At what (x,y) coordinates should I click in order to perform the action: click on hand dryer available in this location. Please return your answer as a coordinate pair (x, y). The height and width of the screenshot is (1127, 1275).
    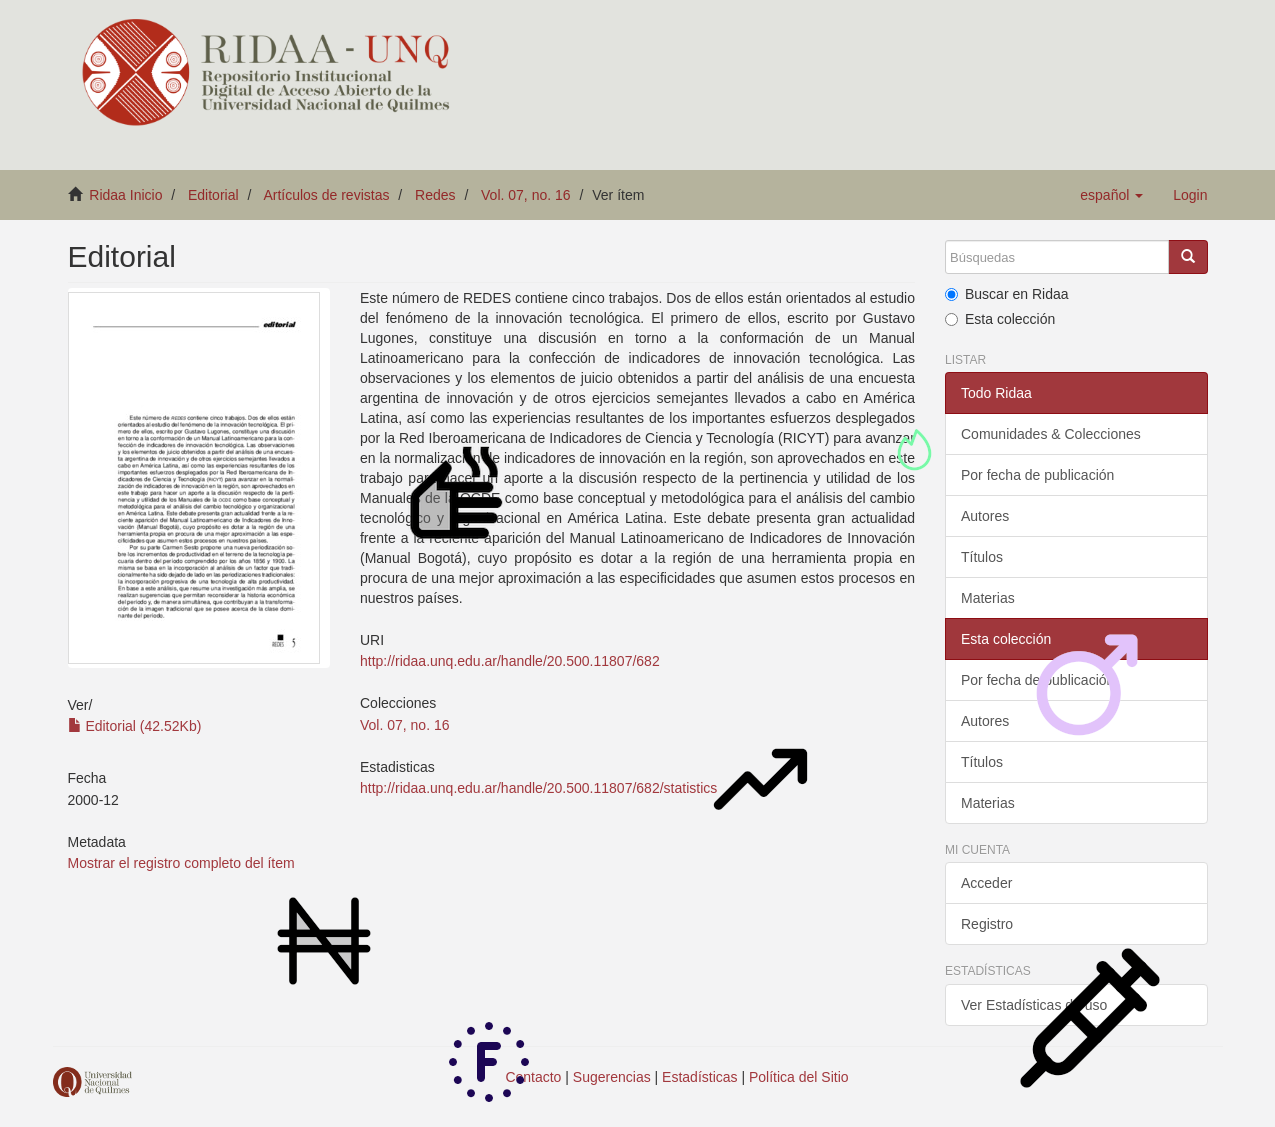
    Looking at the image, I should click on (458, 490).